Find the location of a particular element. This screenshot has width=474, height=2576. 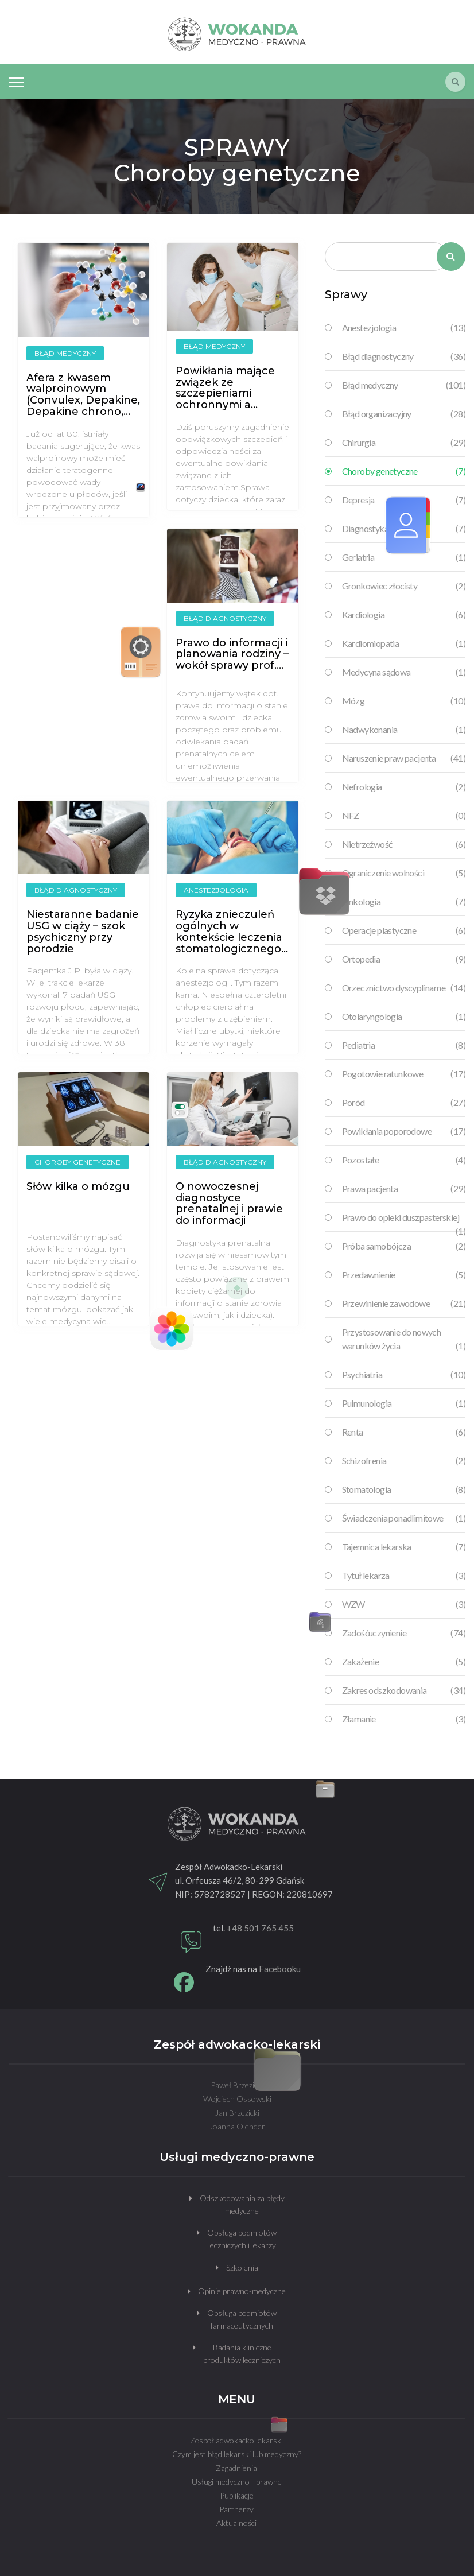

indicates a folder is ready to accept a dragged item is located at coordinates (279, 2424).